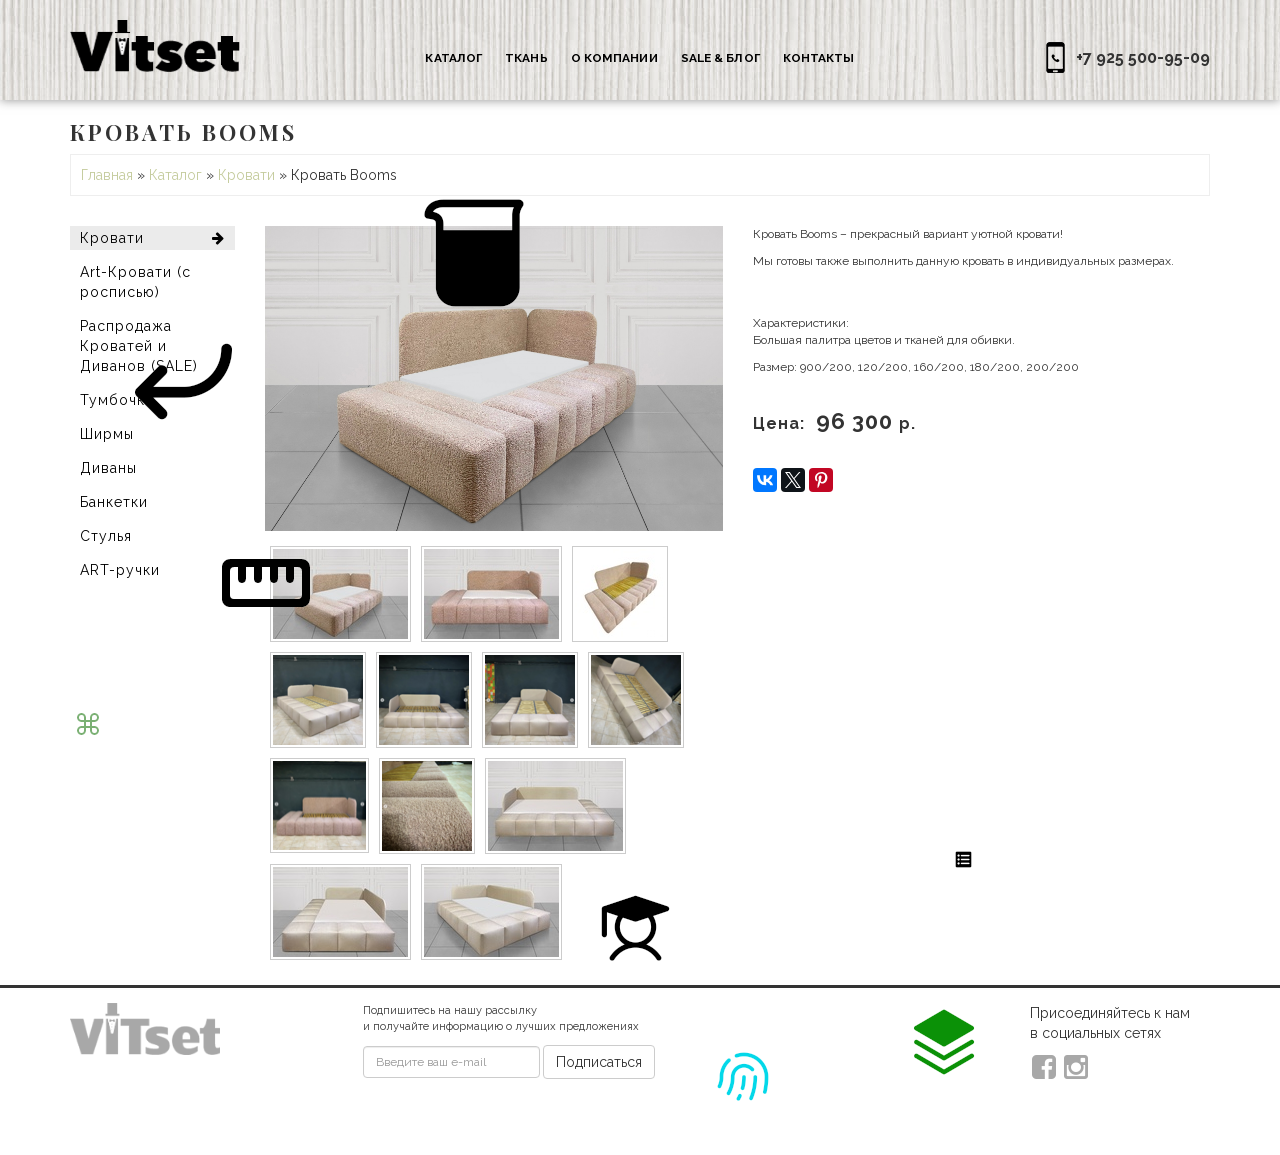  Describe the element at coordinates (944, 1042) in the screenshot. I see `view layers or stacked content` at that location.